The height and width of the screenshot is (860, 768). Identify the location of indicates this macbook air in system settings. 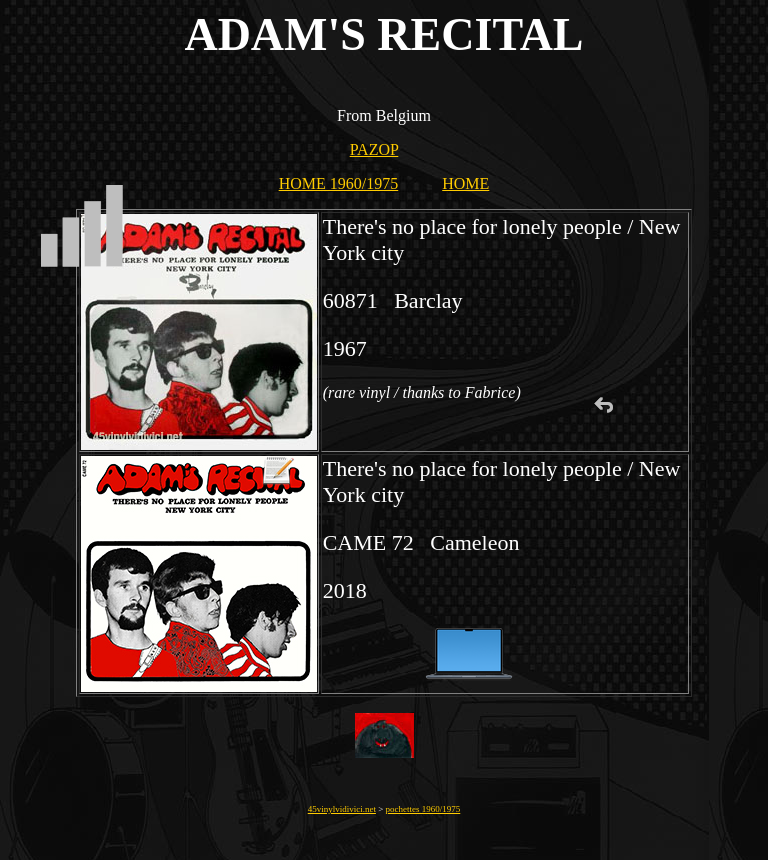
(469, 646).